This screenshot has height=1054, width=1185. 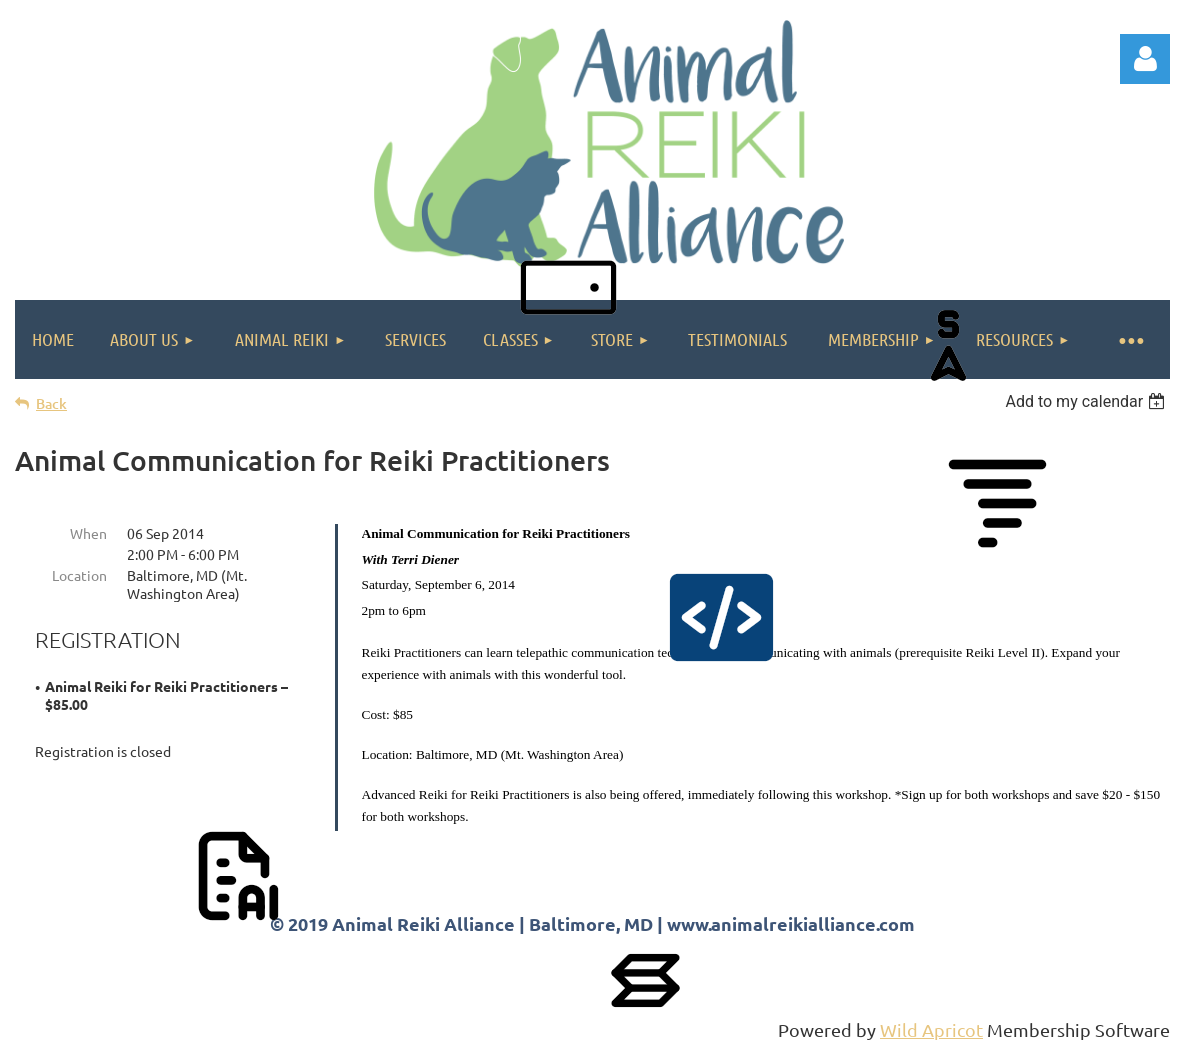 What do you see at coordinates (568, 287) in the screenshot?
I see `access storage or disk drive settings` at bounding box center [568, 287].